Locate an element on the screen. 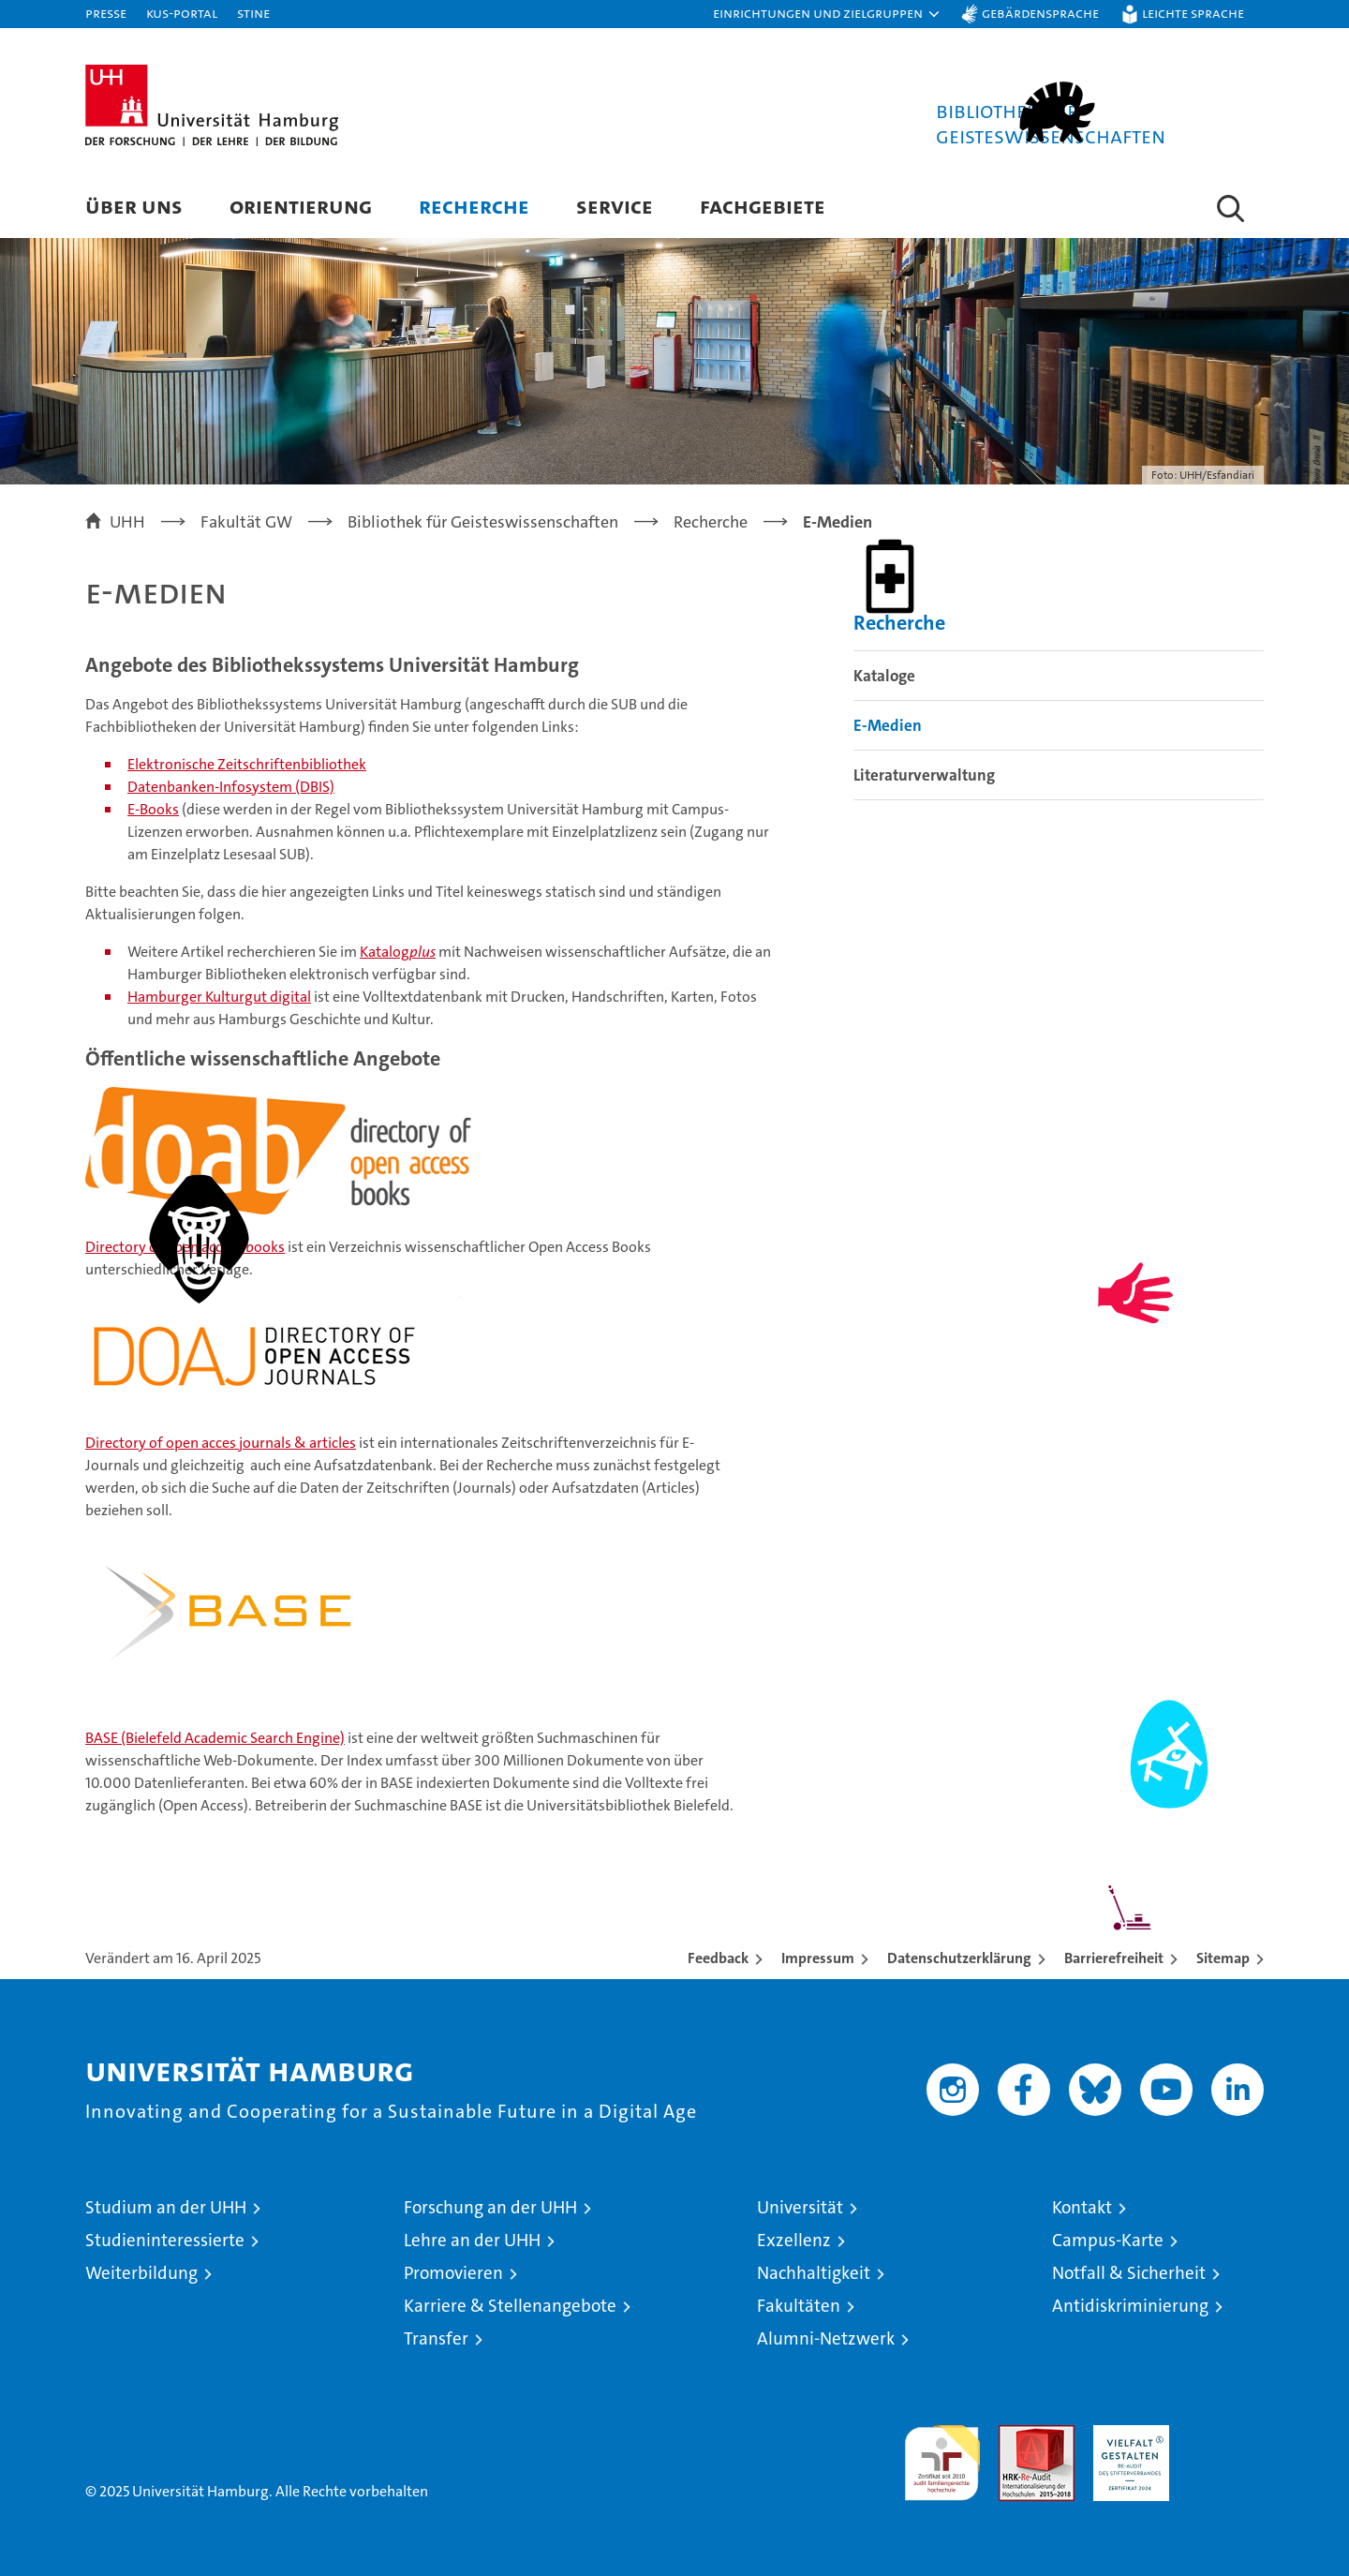  select boar faction or clan emblem is located at coordinates (1057, 112).